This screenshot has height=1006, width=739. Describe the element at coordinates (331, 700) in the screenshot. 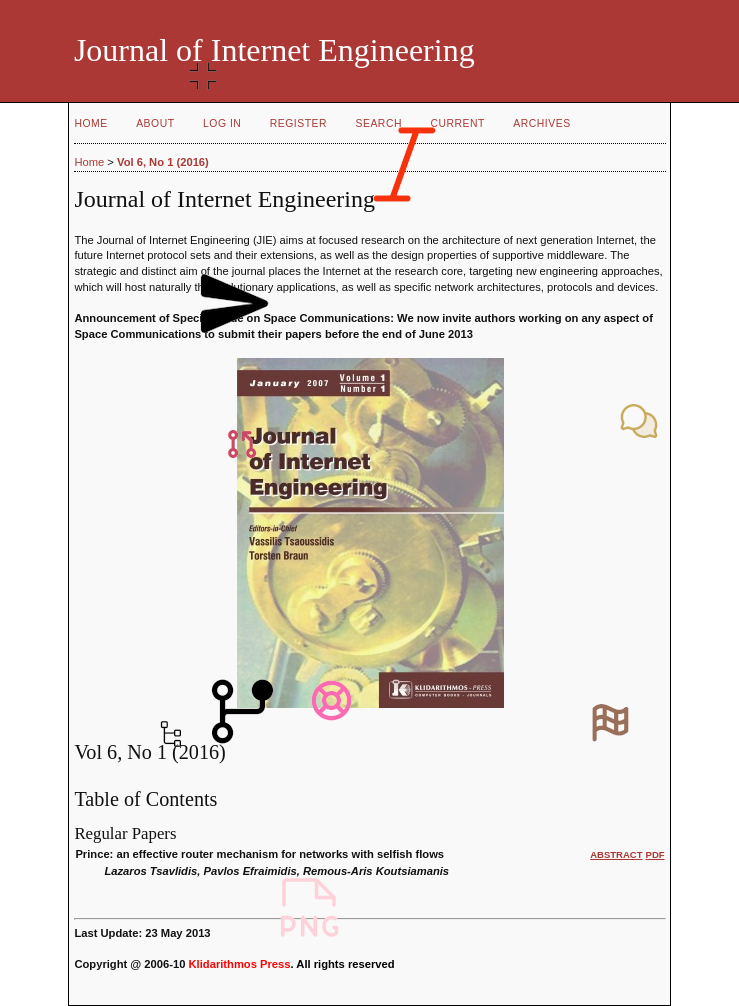

I see `access help or support resources` at that location.